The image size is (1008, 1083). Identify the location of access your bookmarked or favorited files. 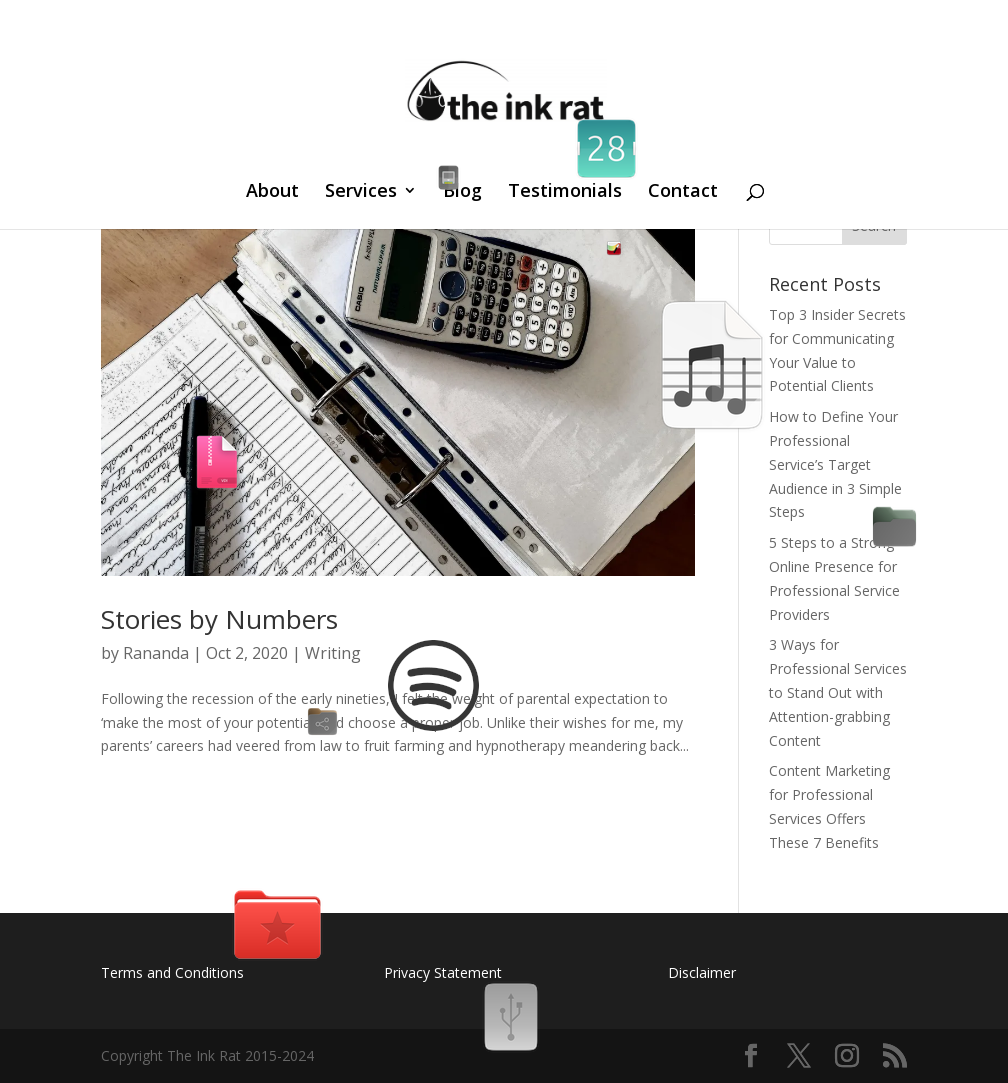
(277, 924).